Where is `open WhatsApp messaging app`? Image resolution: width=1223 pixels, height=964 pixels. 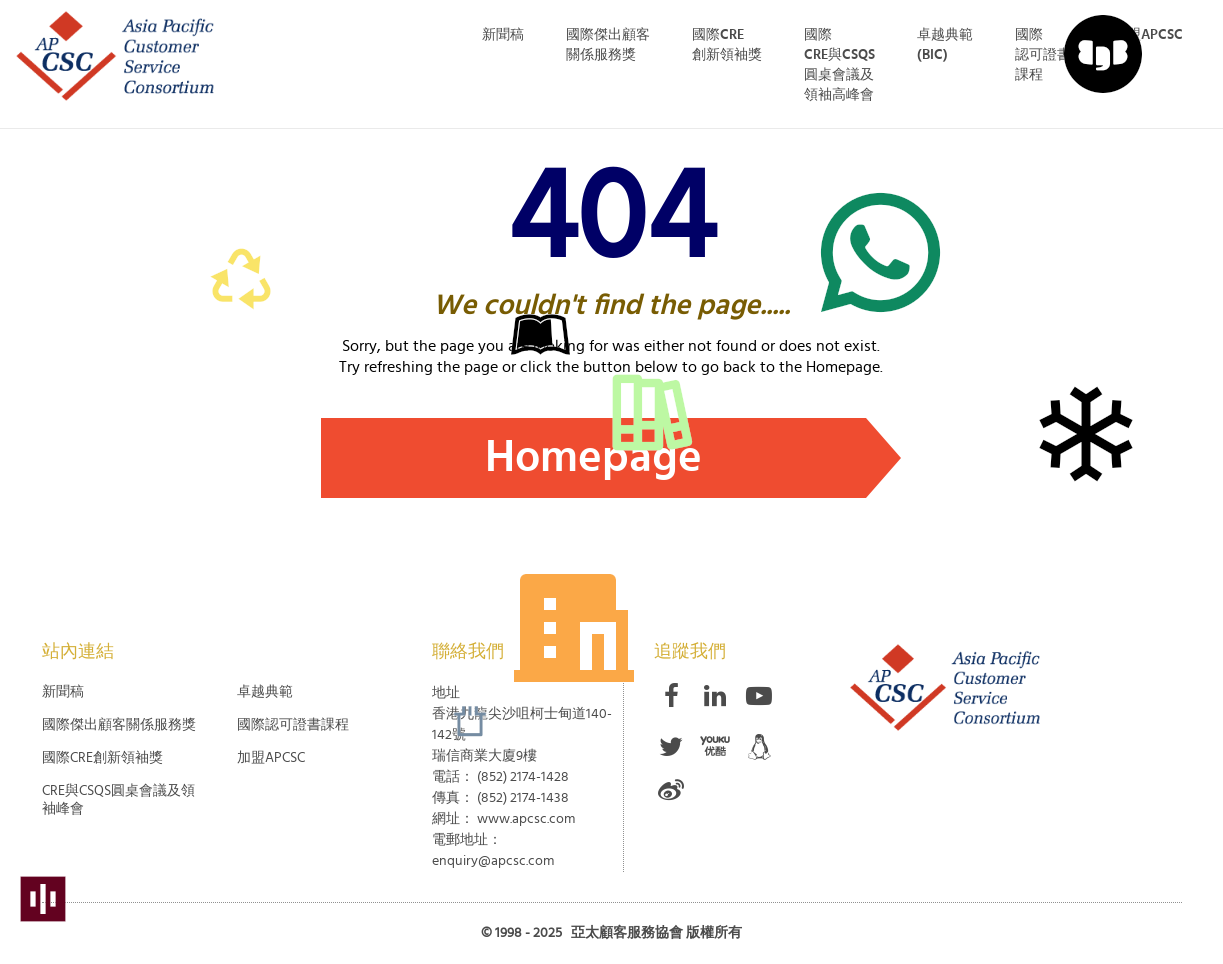 open WhatsApp messaging app is located at coordinates (880, 252).